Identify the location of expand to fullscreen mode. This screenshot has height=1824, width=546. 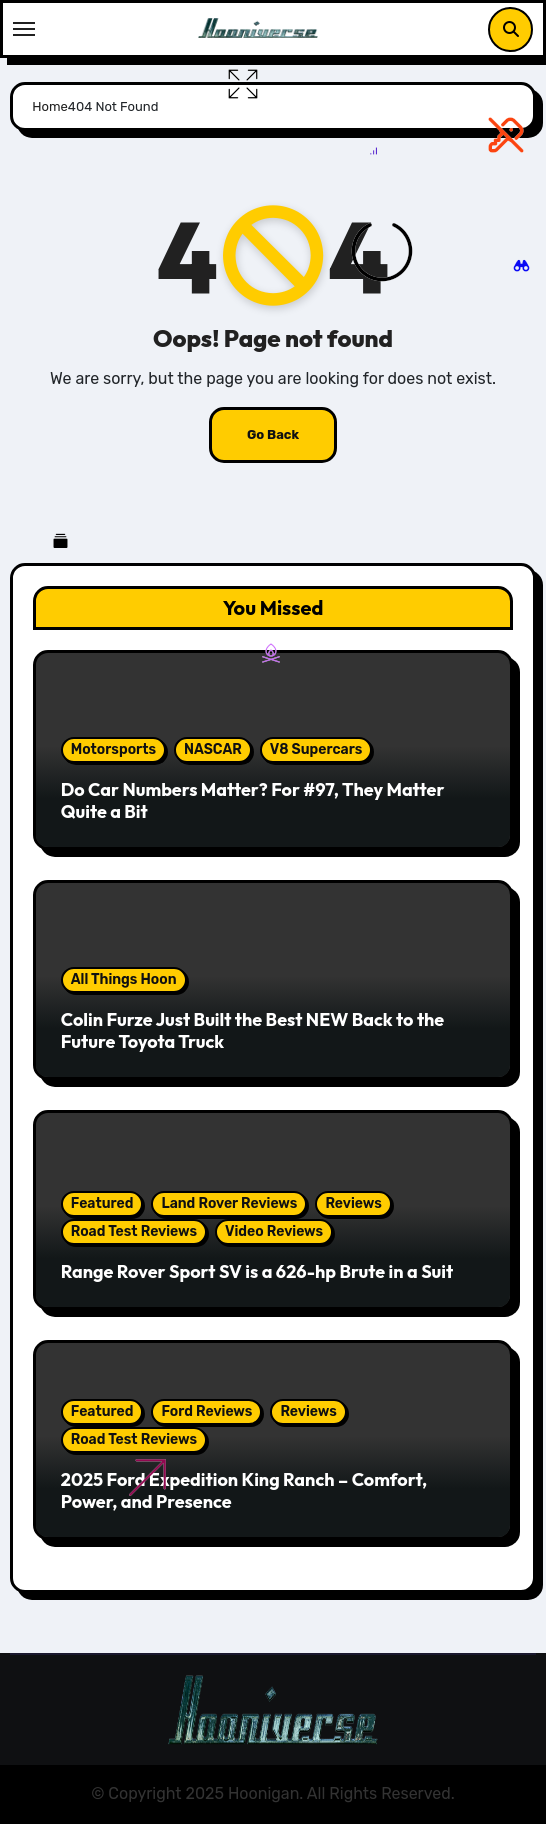
(243, 84).